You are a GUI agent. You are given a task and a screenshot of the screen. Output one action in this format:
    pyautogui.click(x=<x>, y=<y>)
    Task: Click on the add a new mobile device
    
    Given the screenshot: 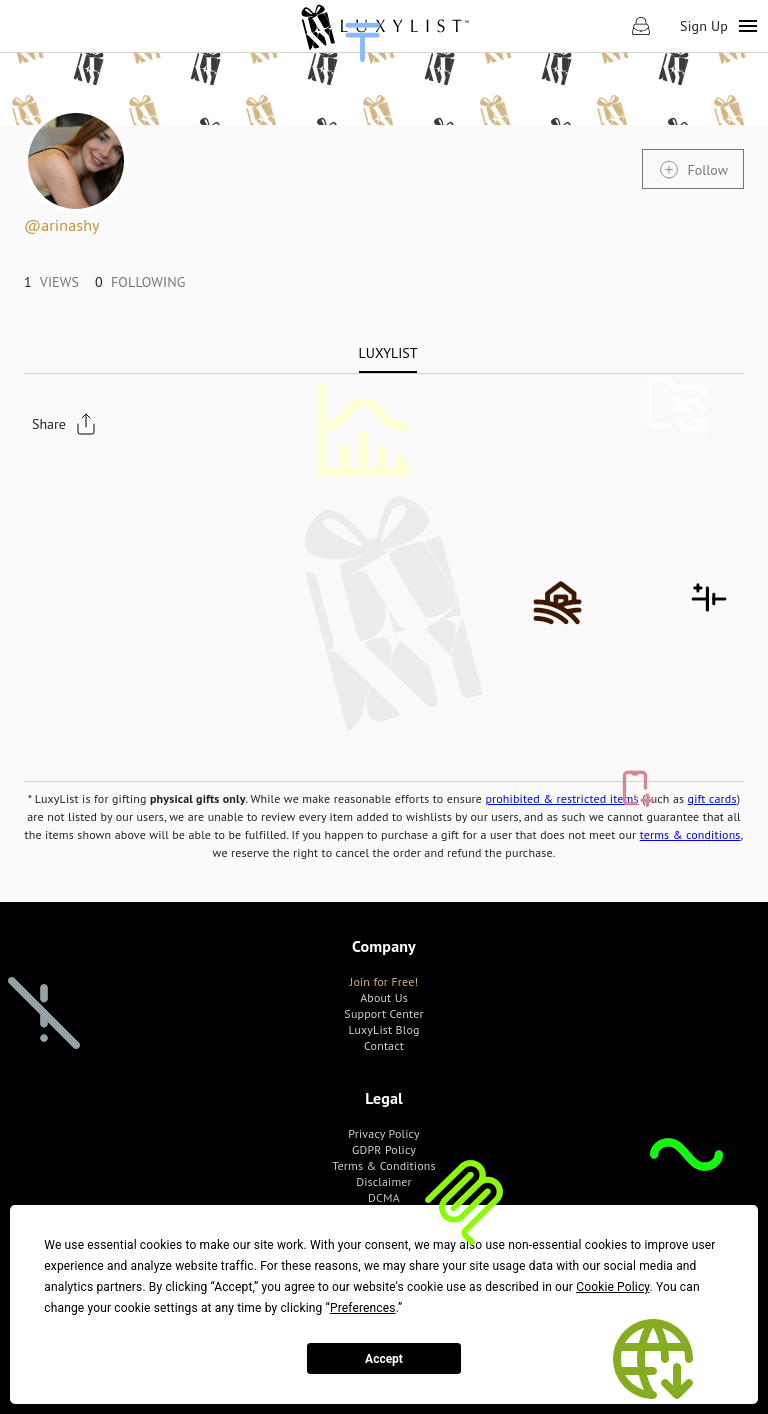 What is the action you would take?
    pyautogui.click(x=635, y=788)
    